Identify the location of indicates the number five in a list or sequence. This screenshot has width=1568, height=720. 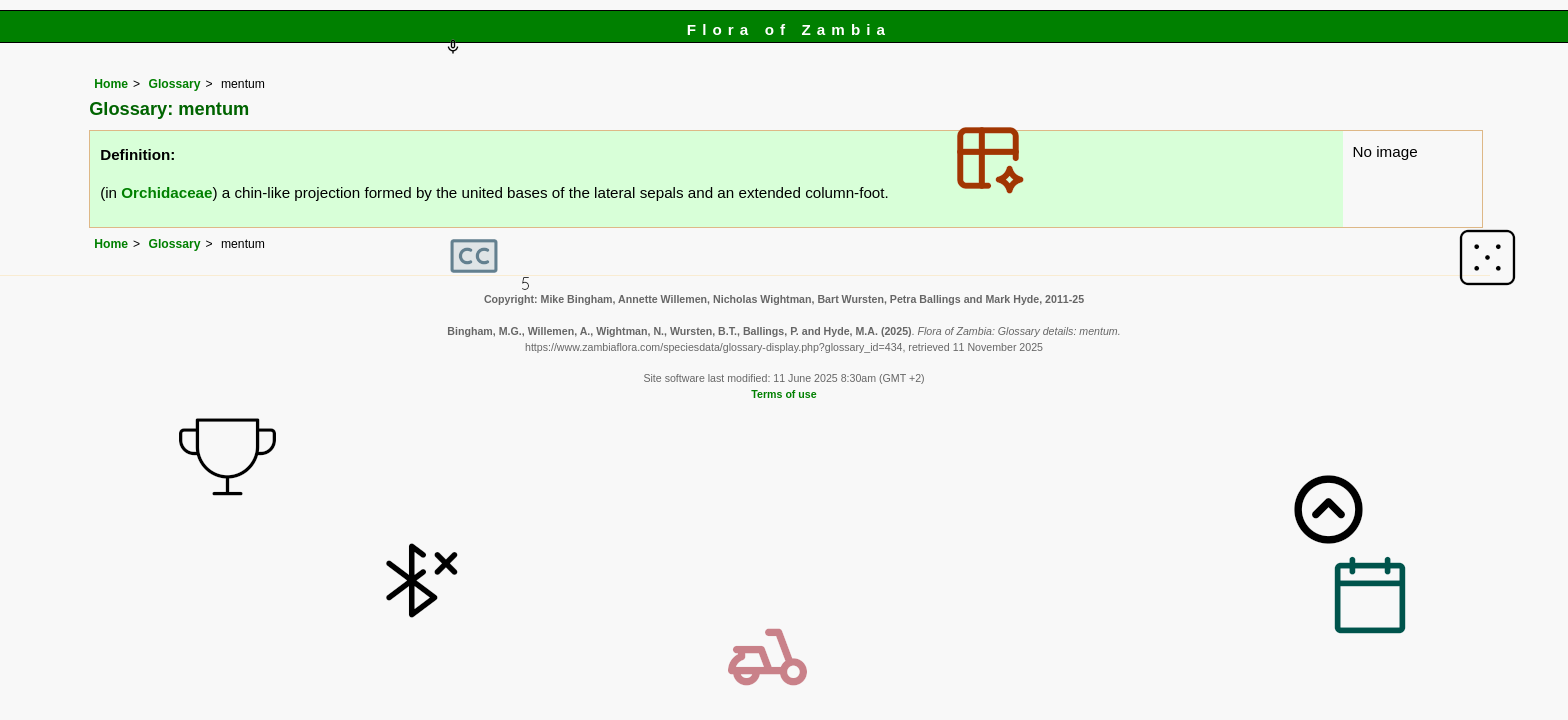
(525, 283).